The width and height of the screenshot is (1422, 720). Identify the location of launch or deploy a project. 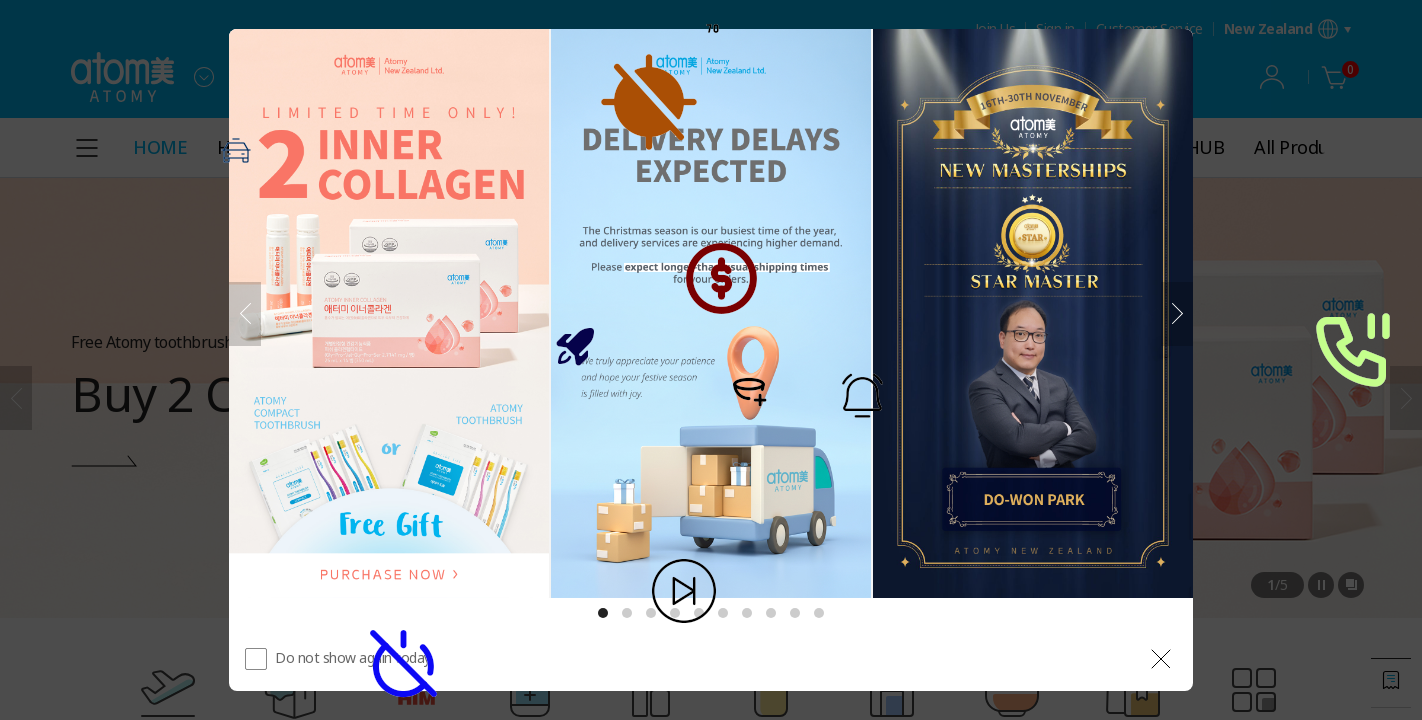
(576, 346).